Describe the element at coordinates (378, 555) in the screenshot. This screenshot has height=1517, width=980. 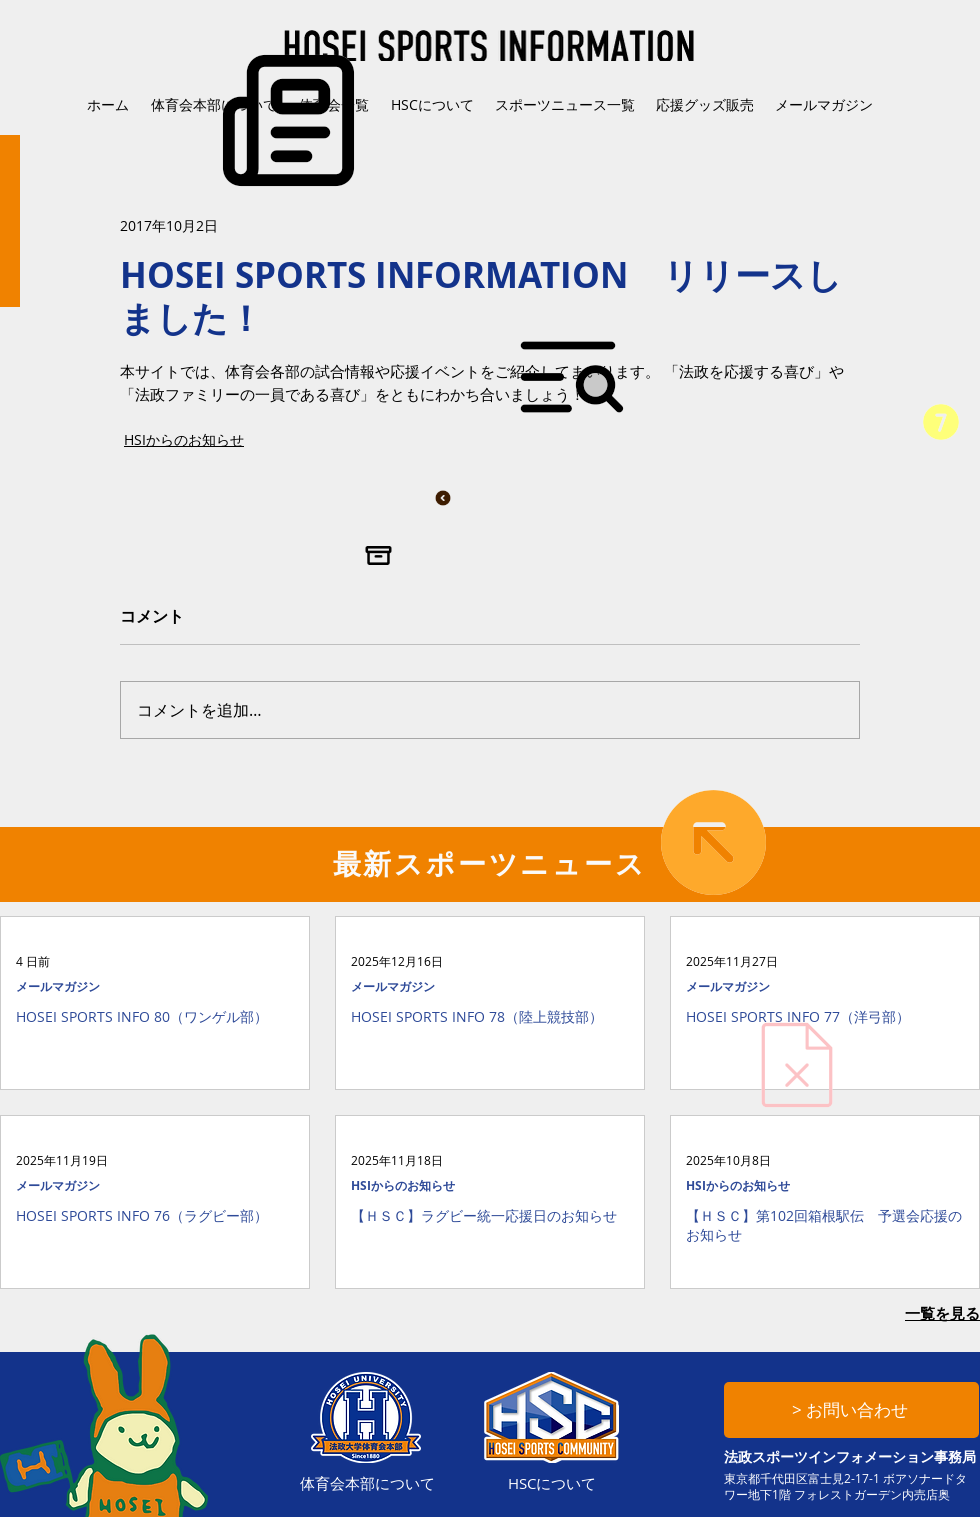
I see `archive item or conversation` at that location.